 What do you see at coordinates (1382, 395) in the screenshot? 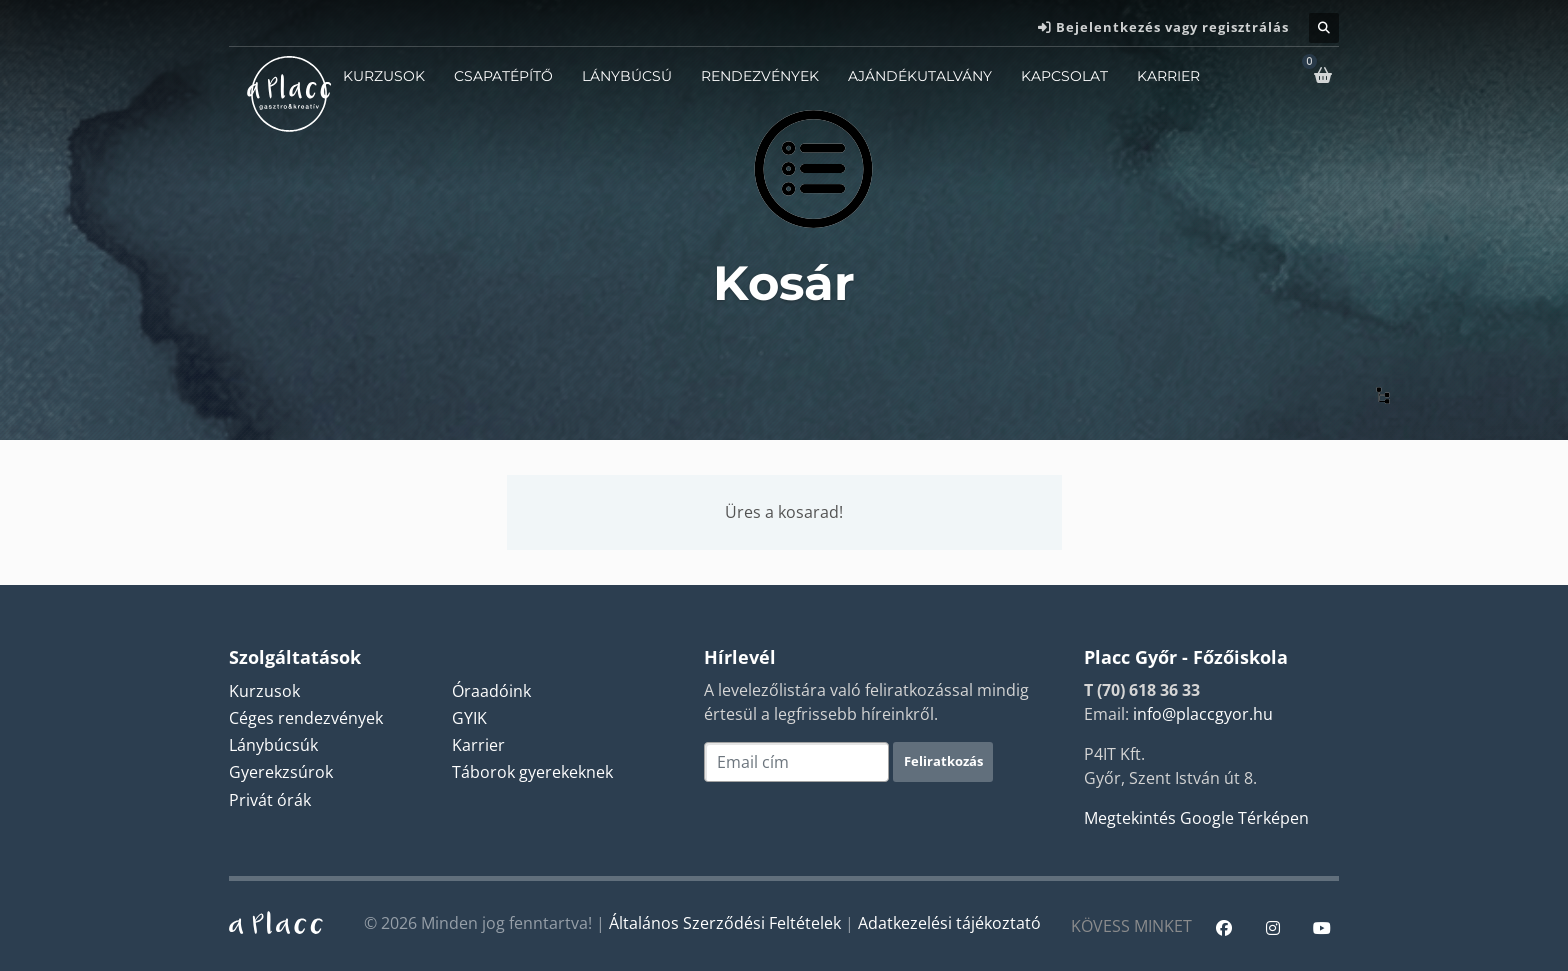
I see `view hierarchical folder structure` at bounding box center [1382, 395].